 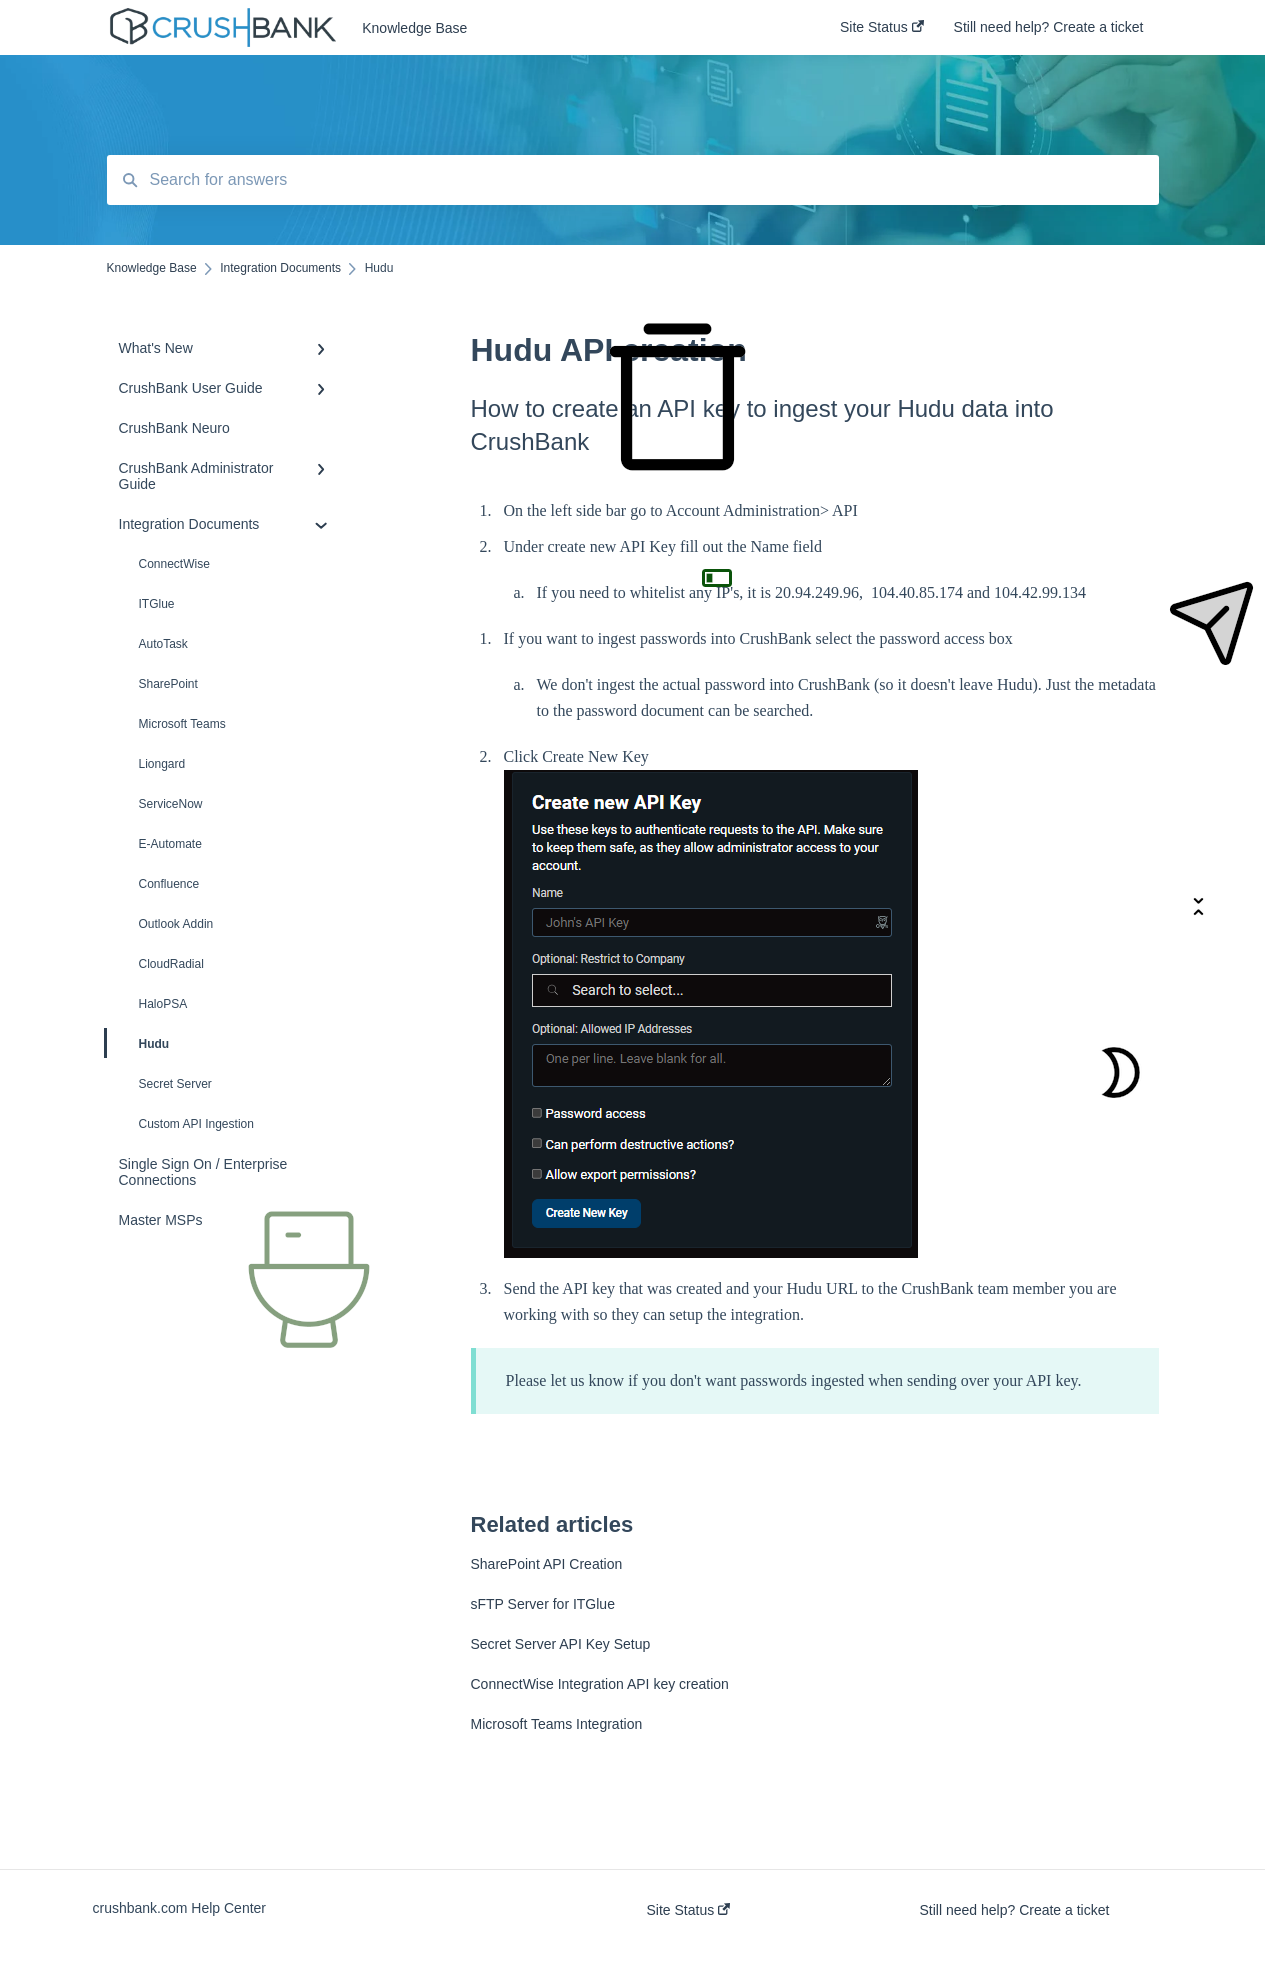 I want to click on send a message, so click(x=1214, y=620).